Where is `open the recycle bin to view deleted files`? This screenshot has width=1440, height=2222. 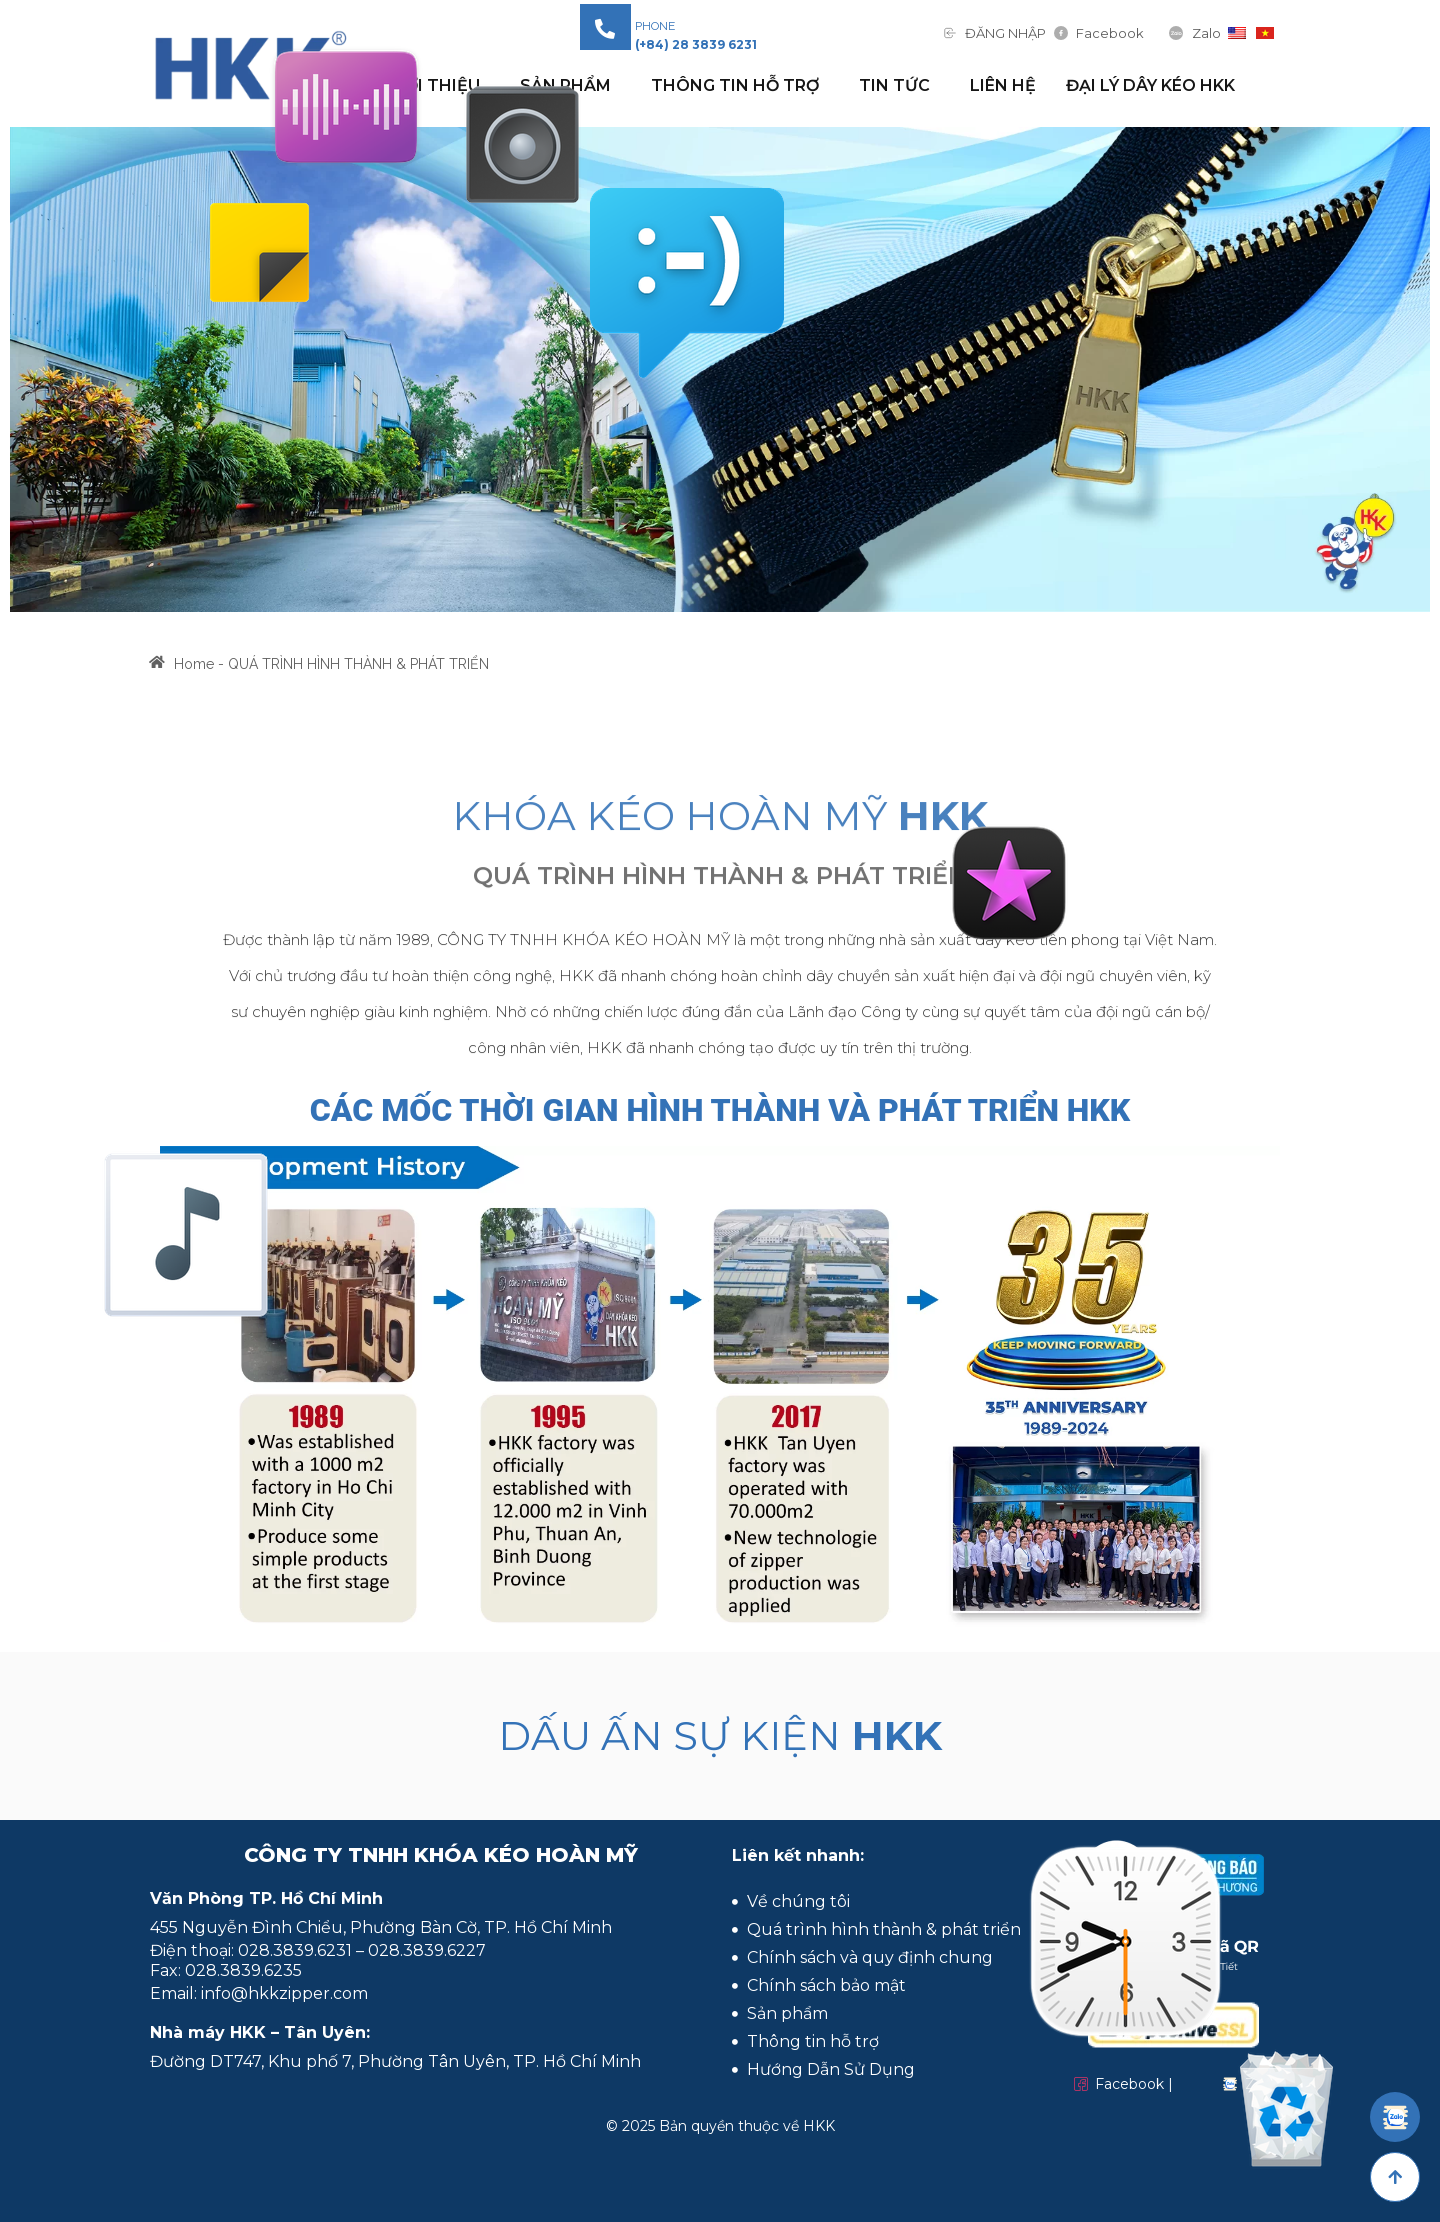 open the recycle bin to view deleted files is located at coordinates (1286, 2111).